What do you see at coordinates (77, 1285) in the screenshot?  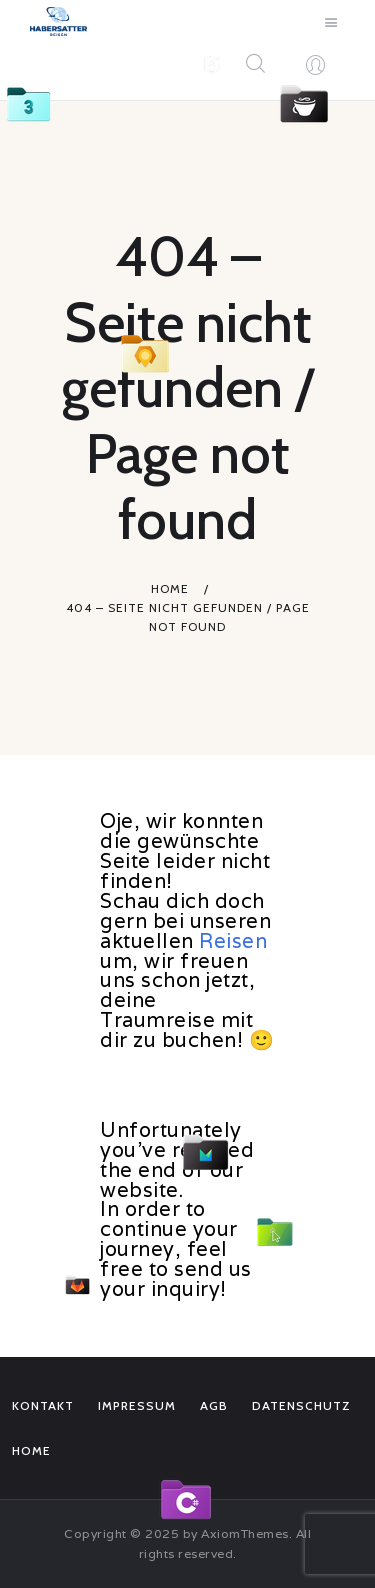 I see `folder containing GitLab projects or repositories` at bounding box center [77, 1285].